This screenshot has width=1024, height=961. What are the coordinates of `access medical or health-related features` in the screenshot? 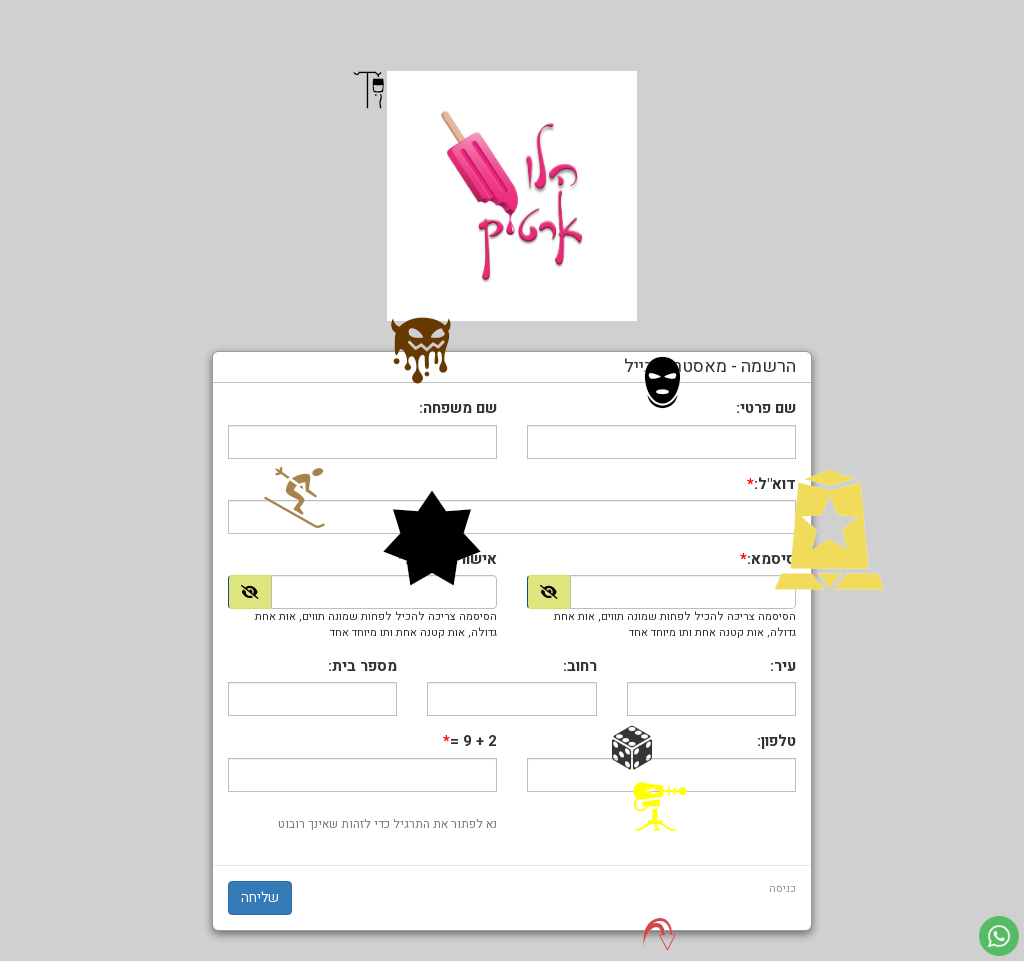 It's located at (370, 88).